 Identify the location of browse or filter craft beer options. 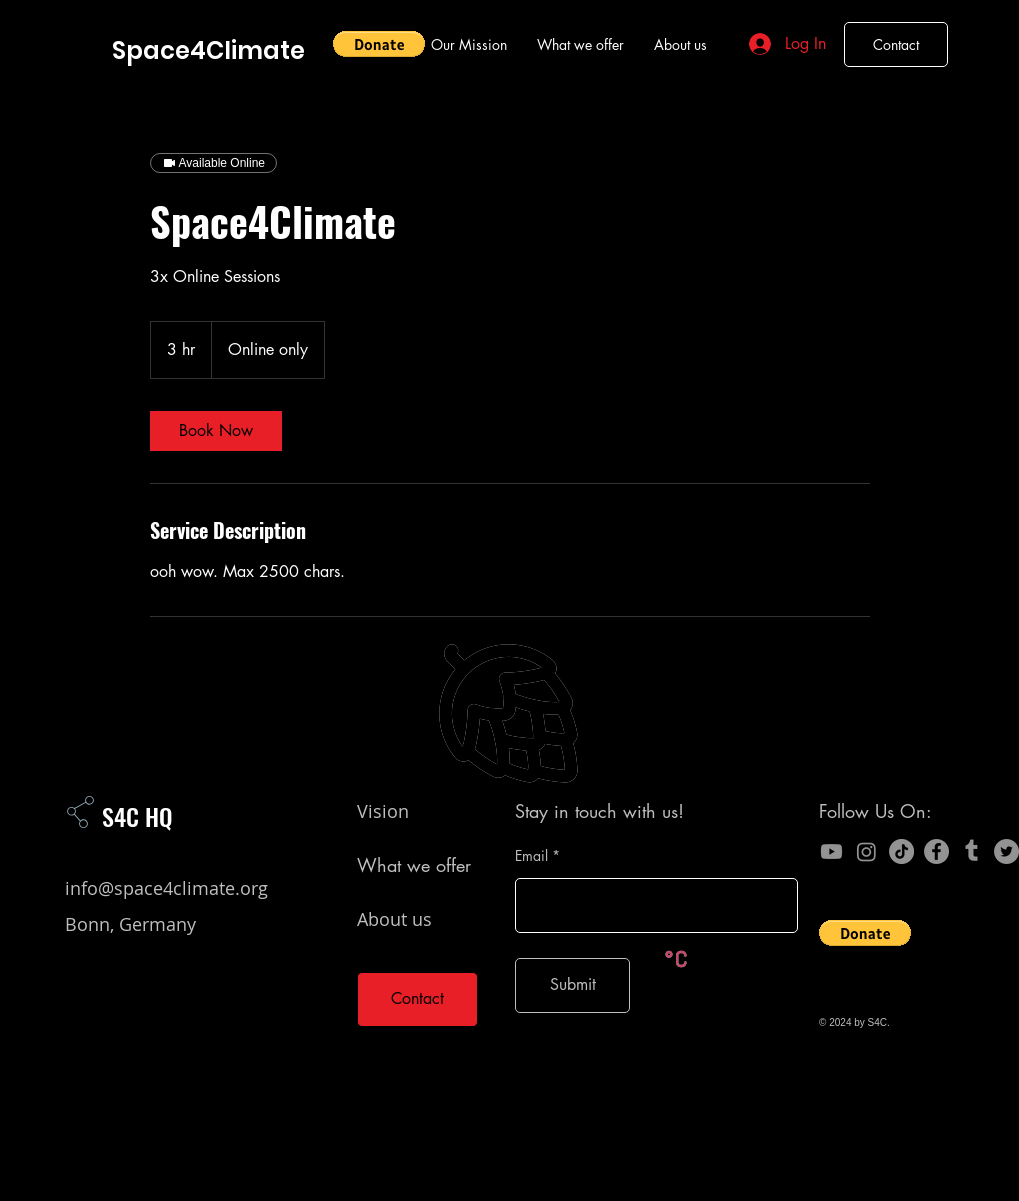
(508, 713).